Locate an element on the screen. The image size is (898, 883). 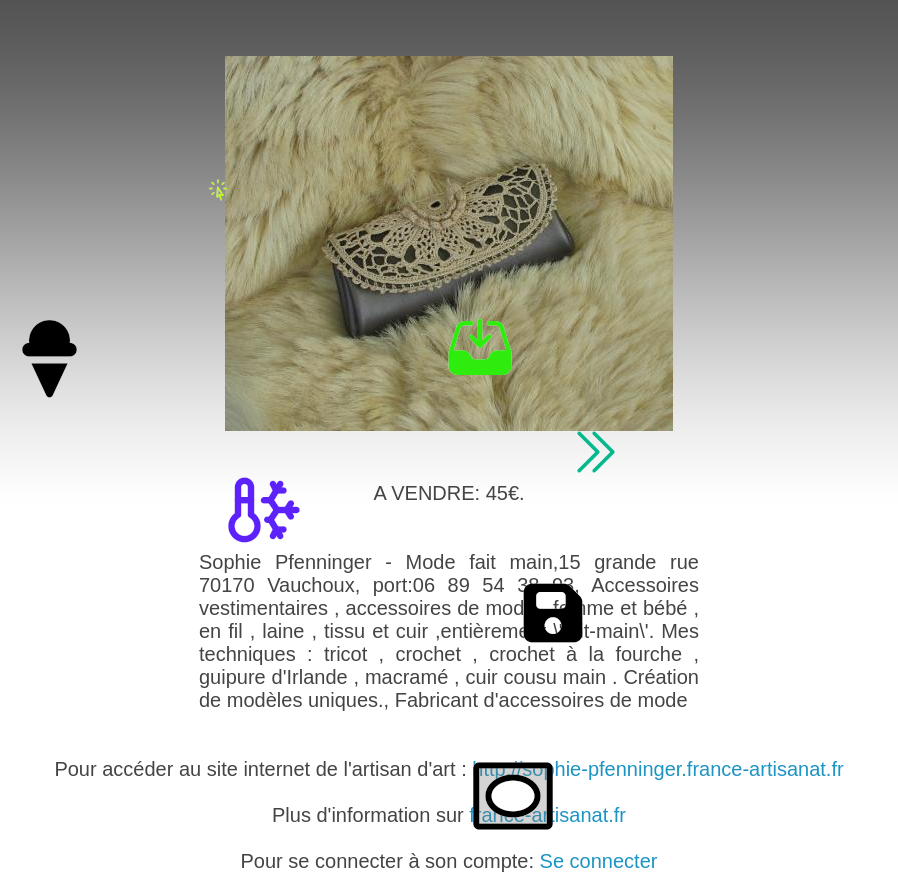
download to inbox is located at coordinates (480, 348).